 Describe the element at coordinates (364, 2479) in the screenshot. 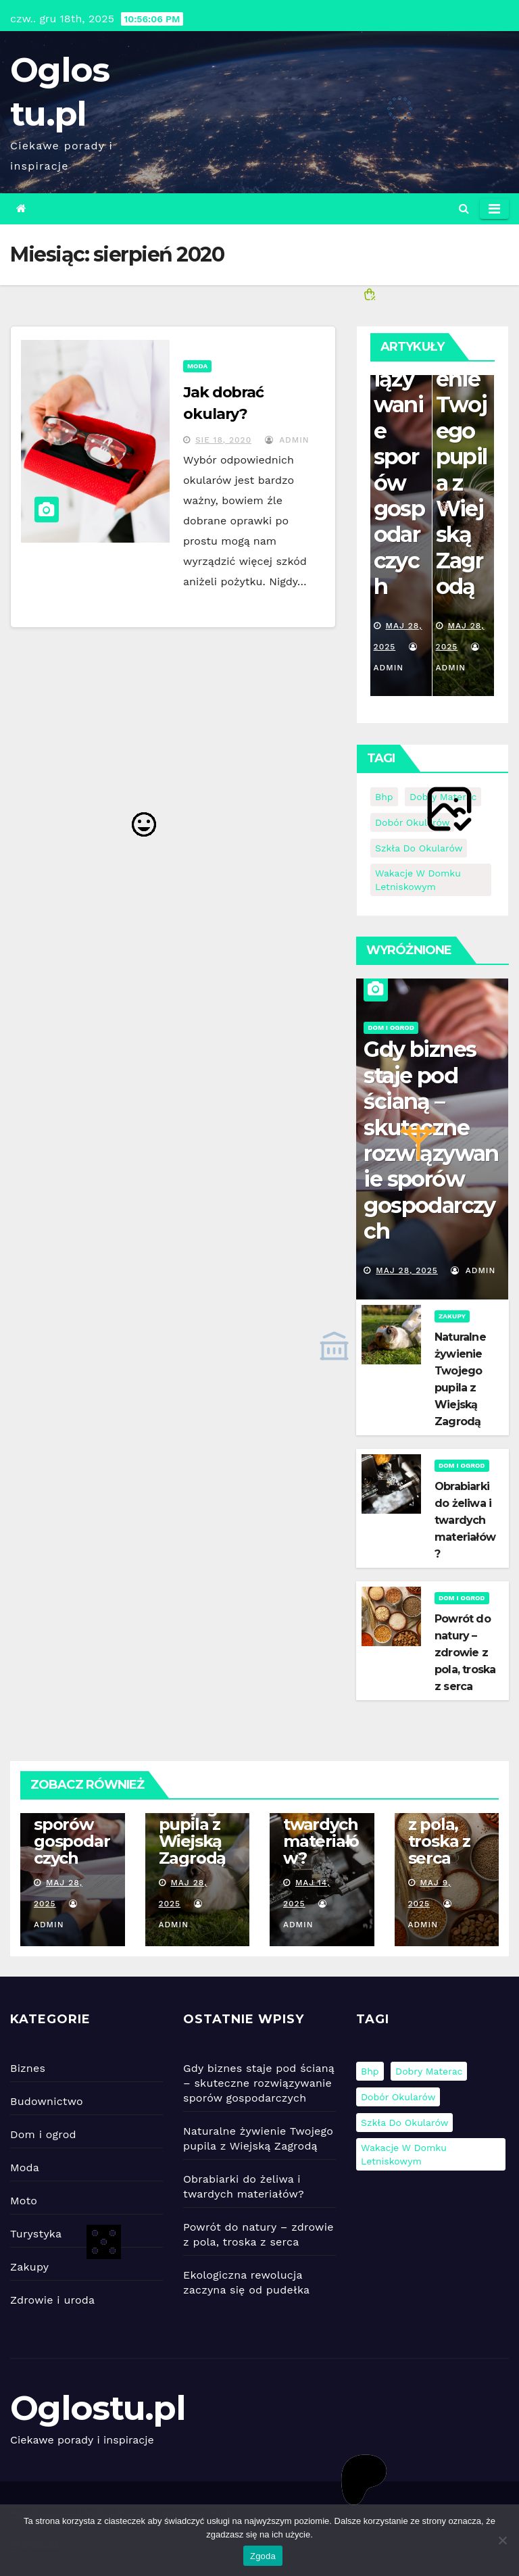

I see `visit patreon page` at that location.